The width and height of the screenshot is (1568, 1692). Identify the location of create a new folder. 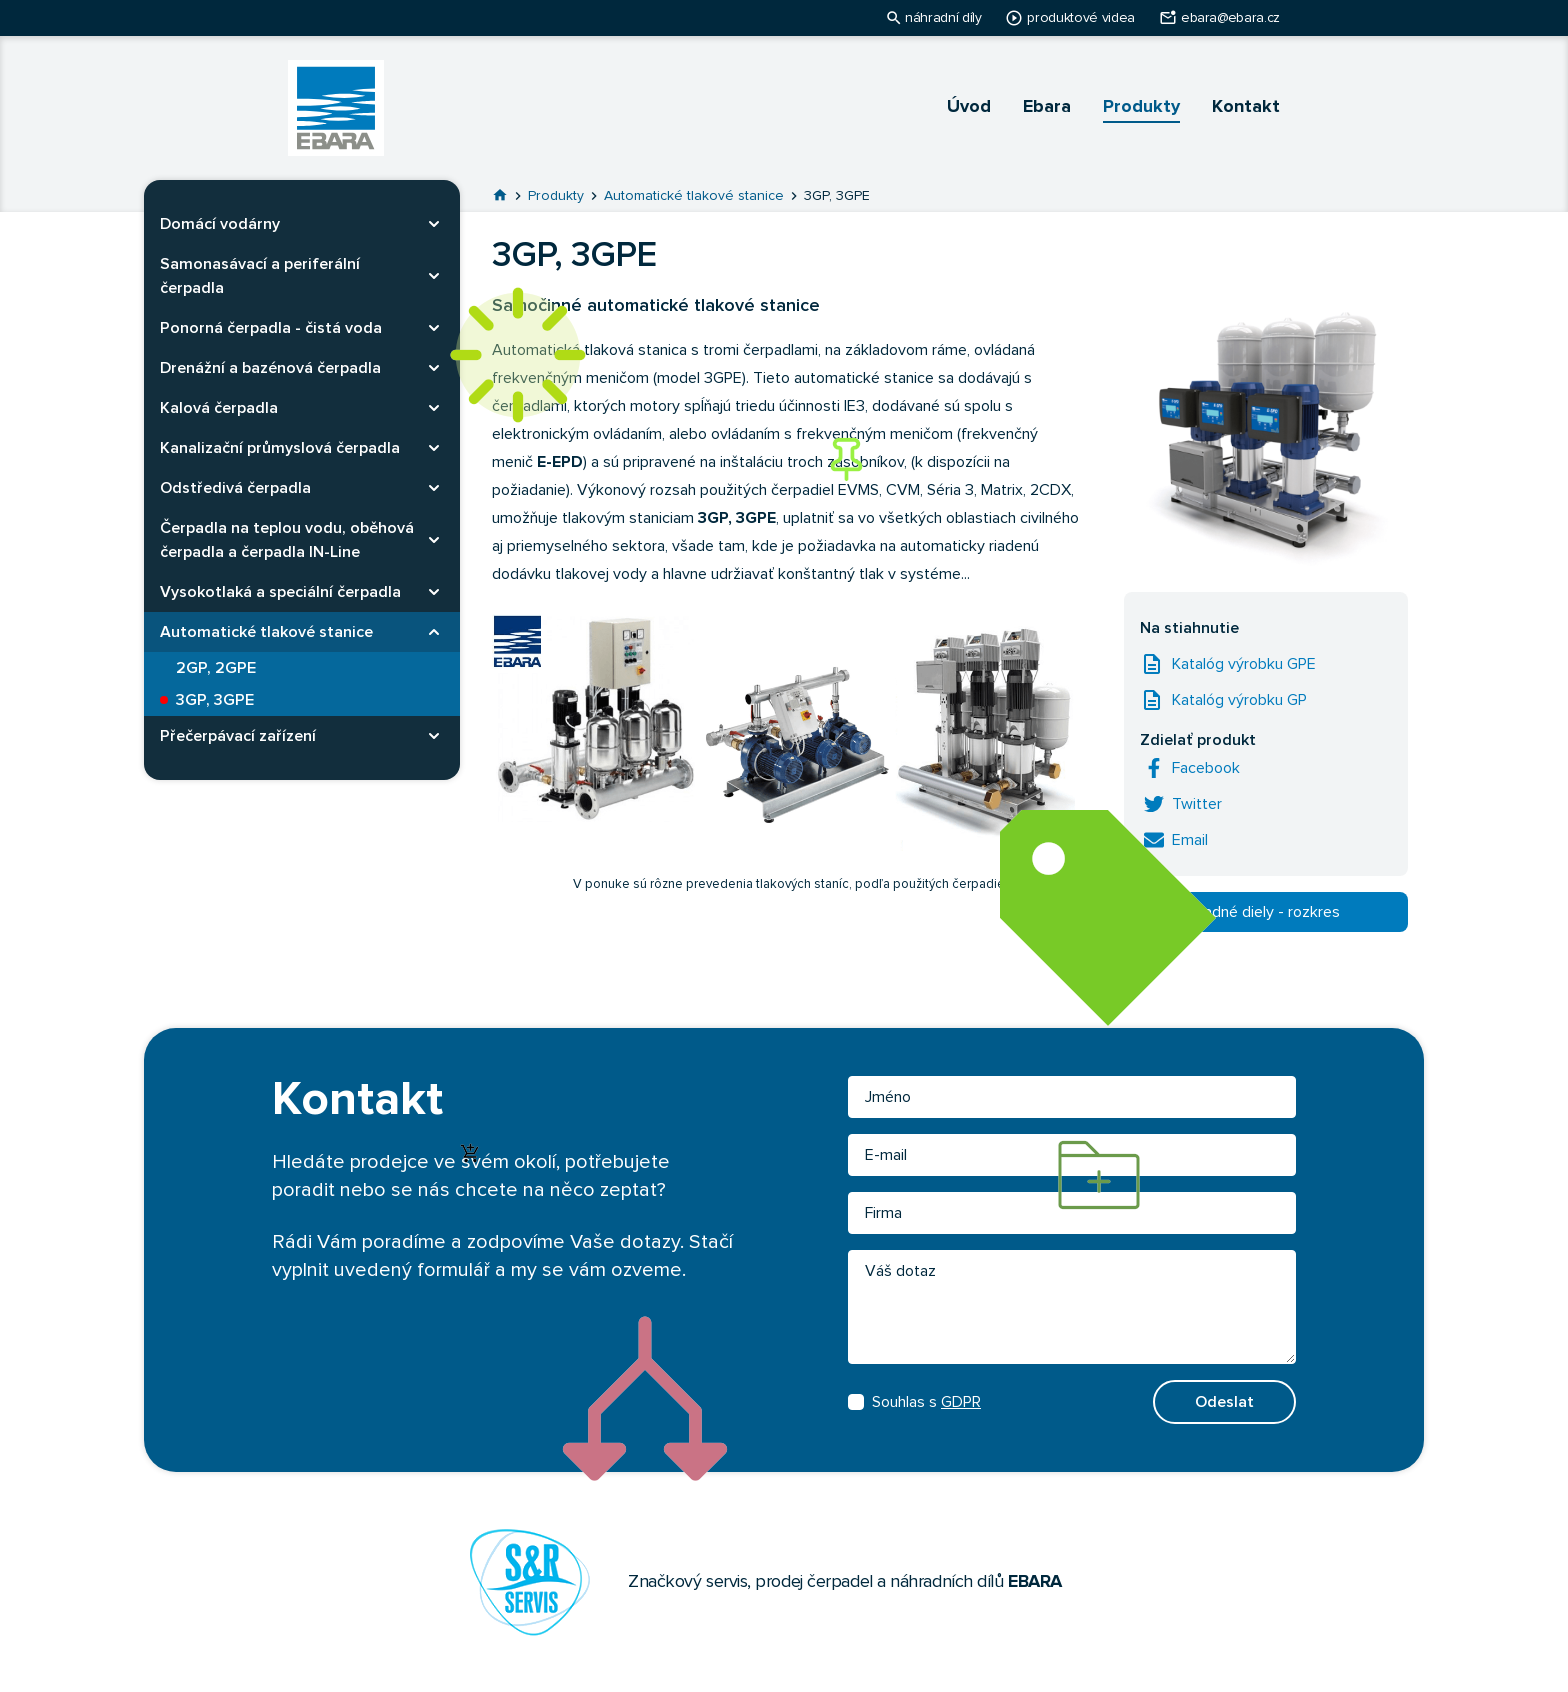
(1099, 1175).